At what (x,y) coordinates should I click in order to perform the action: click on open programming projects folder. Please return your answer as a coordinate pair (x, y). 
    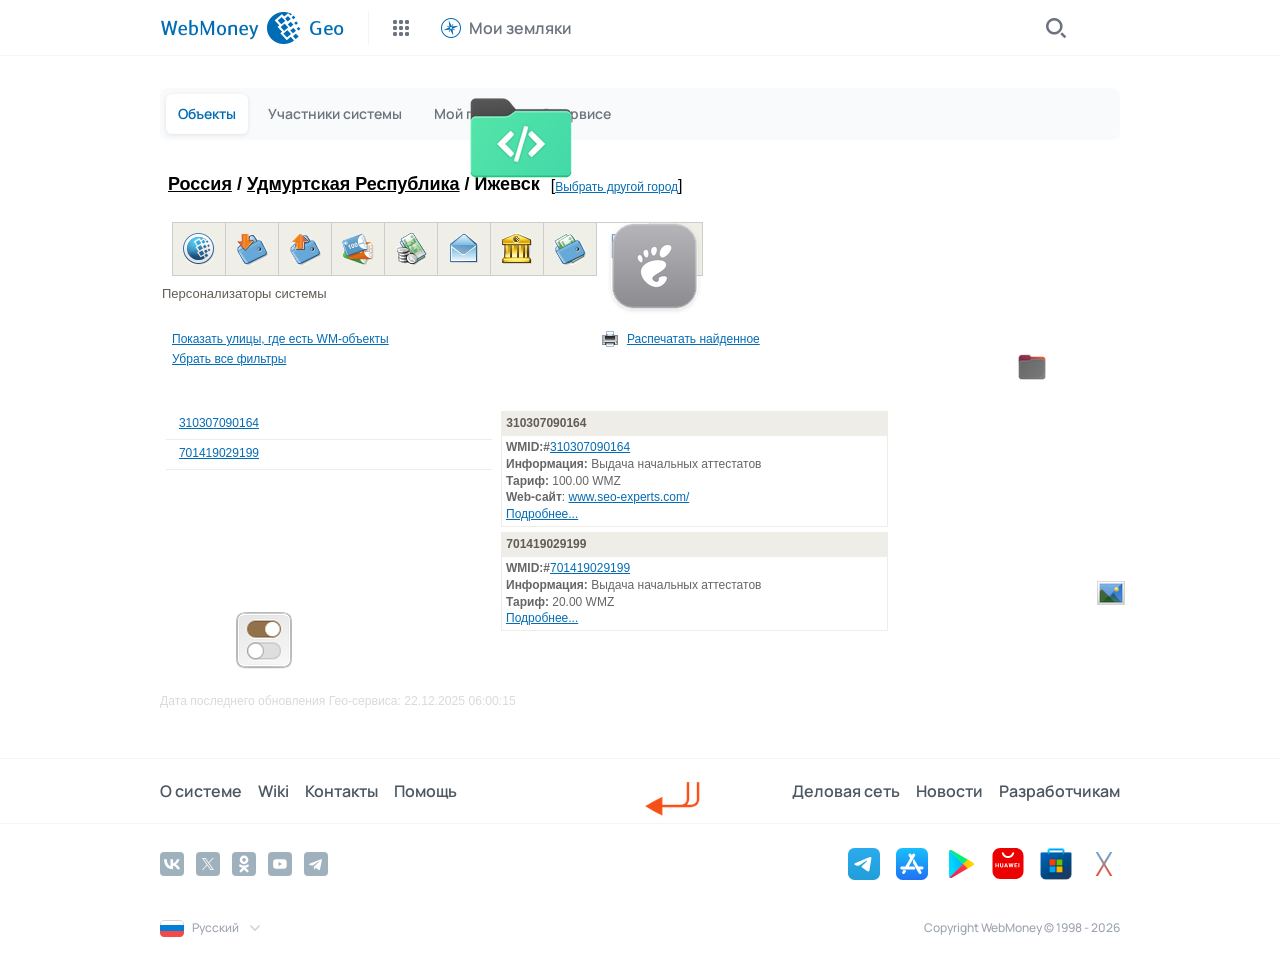
    Looking at the image, I should click on (520, 140).